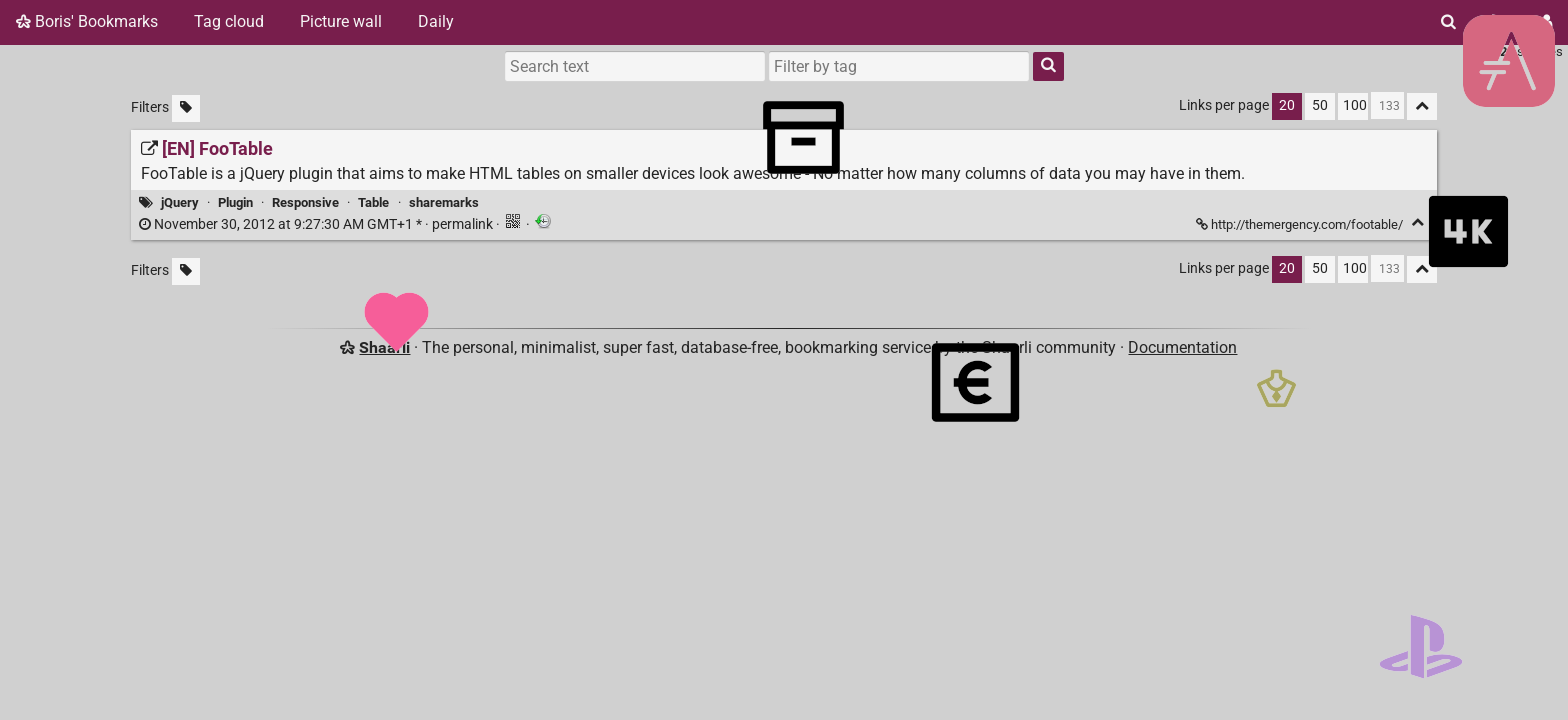  What do you see at coordinates (1468, 231) in the screenshot?
I see `indicates 4k video quality available` at bounding box center [1468, 231].